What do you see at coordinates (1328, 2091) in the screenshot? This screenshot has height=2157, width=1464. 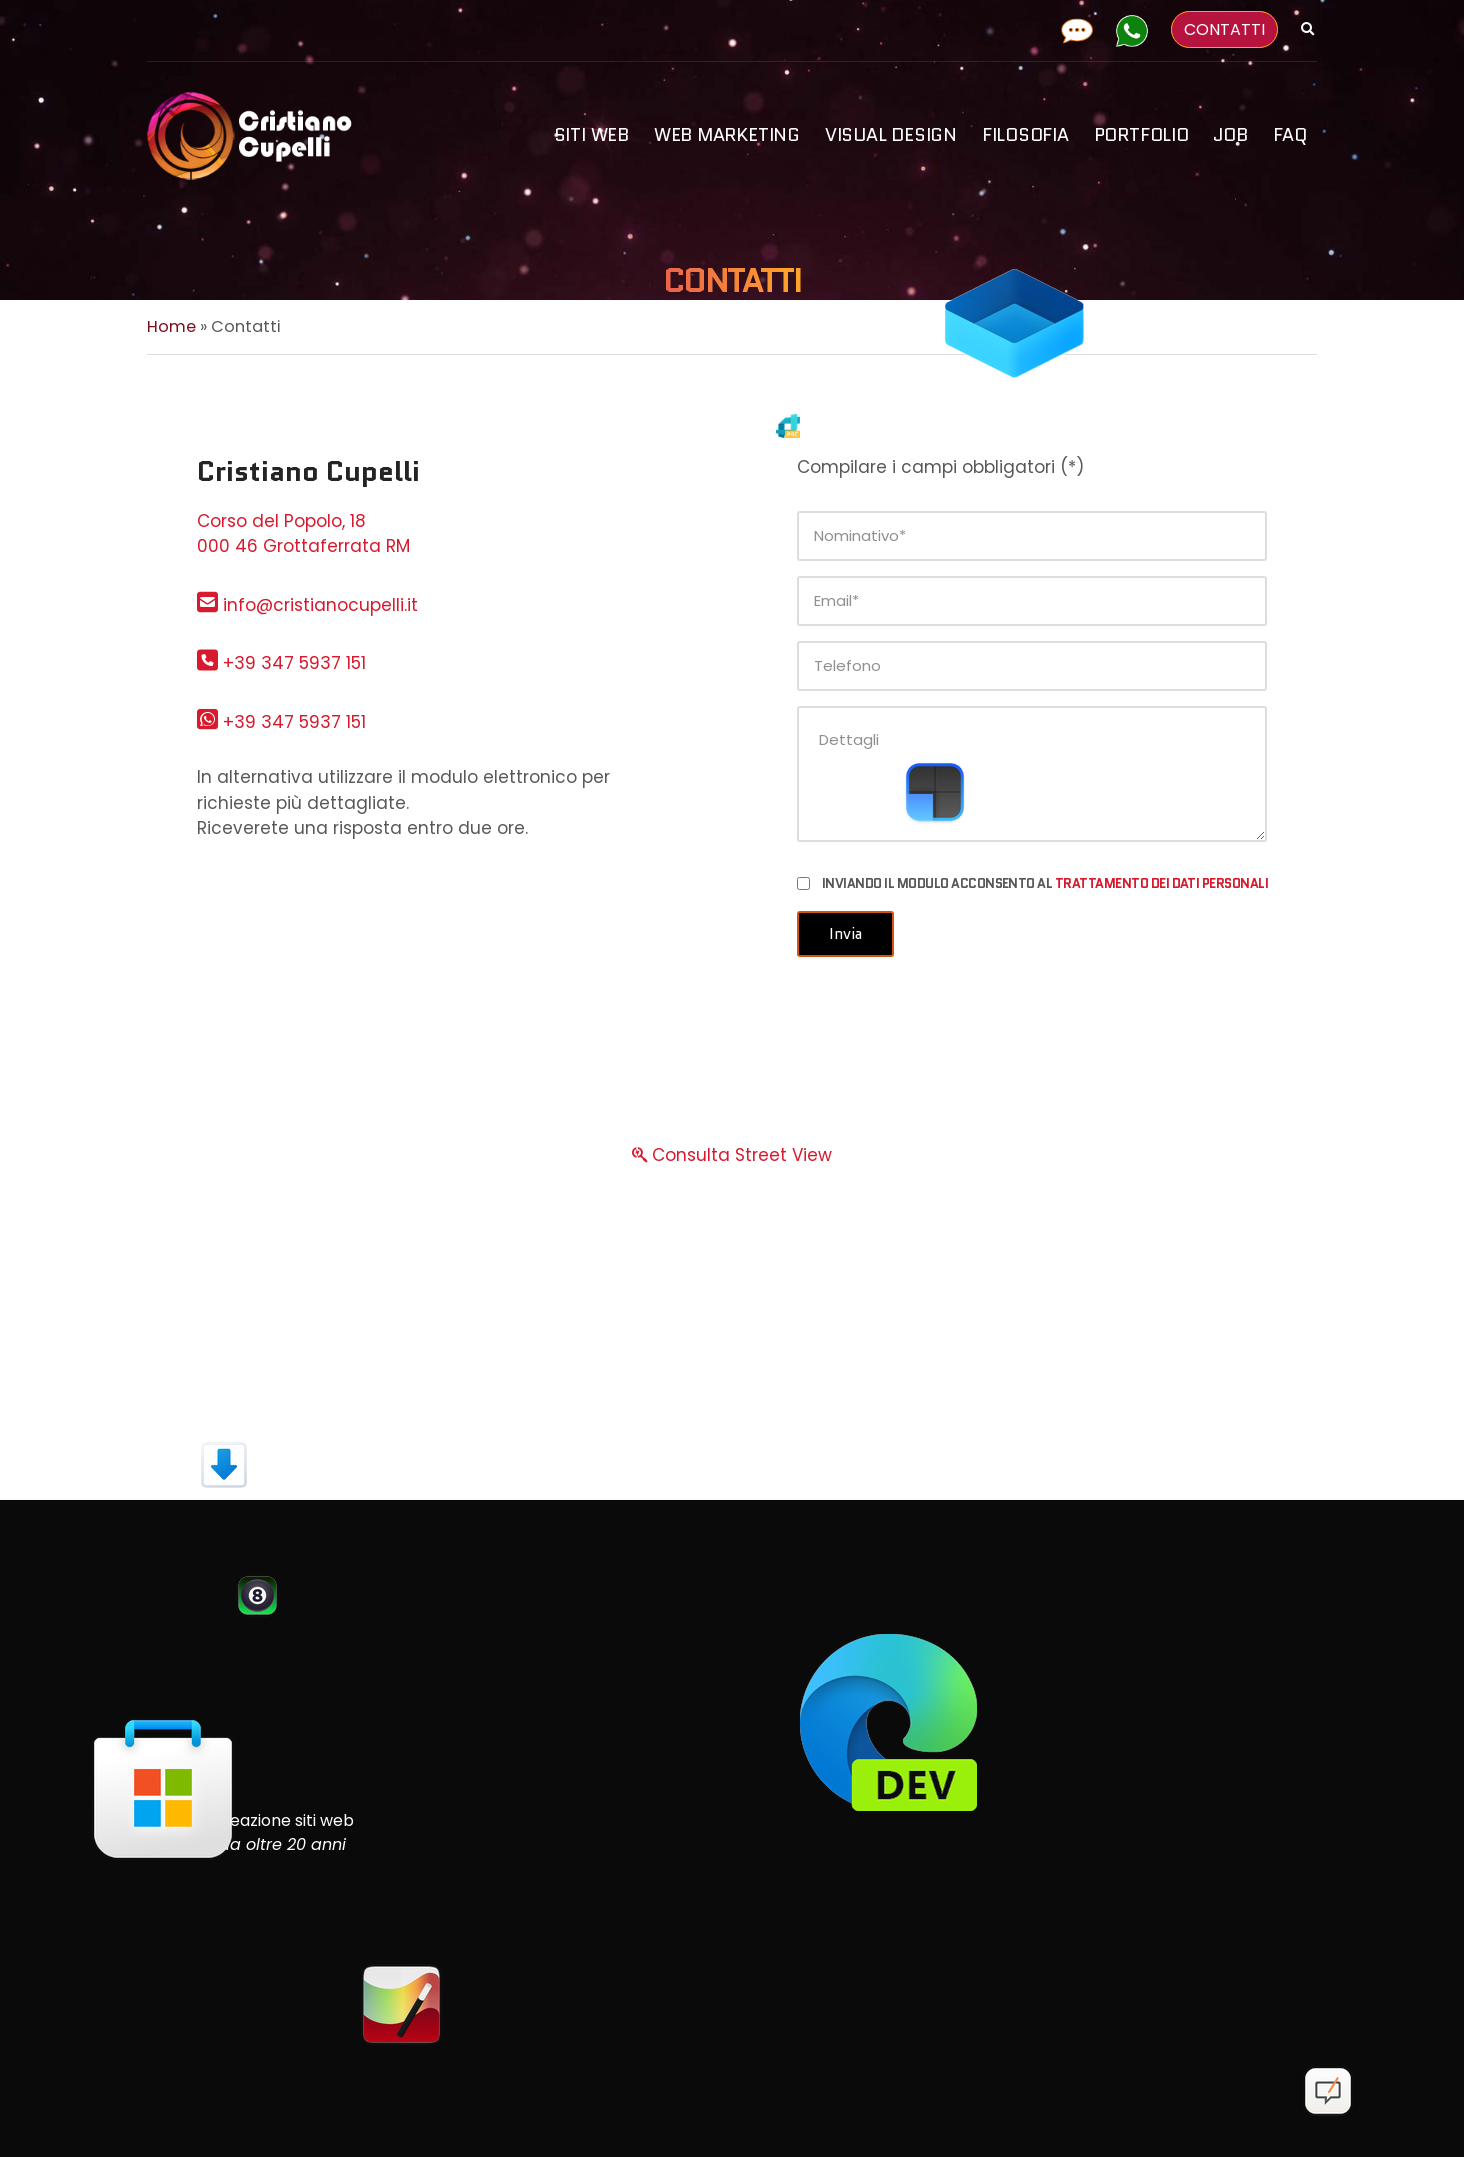 I see `open openboard app` at bounding box center [1328, 2091].